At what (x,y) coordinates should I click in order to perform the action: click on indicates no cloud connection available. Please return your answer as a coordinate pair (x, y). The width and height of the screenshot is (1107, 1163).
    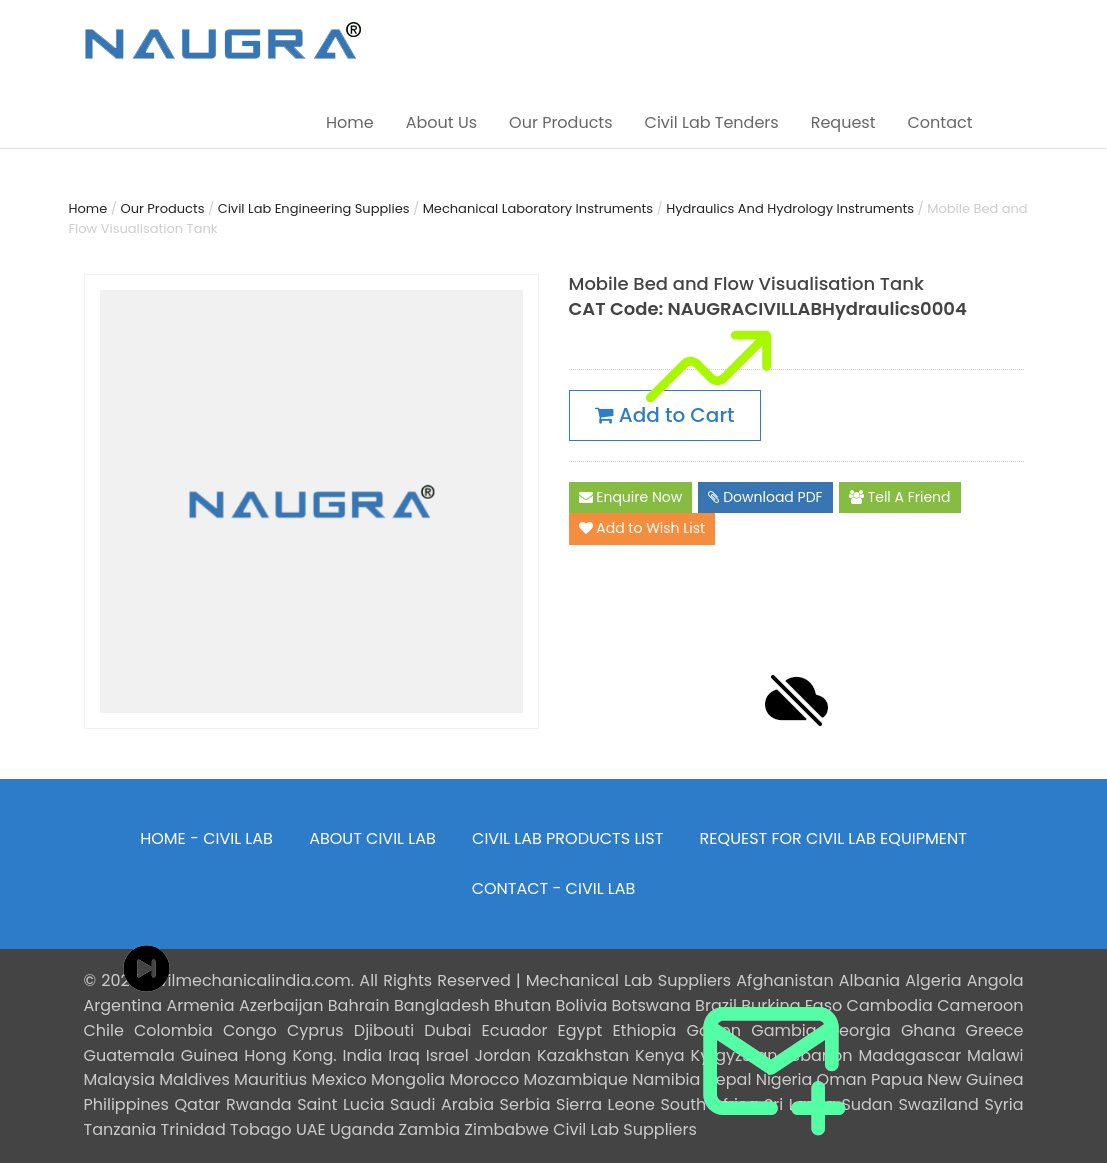
    Looking at the image, I should click on (796, 700).